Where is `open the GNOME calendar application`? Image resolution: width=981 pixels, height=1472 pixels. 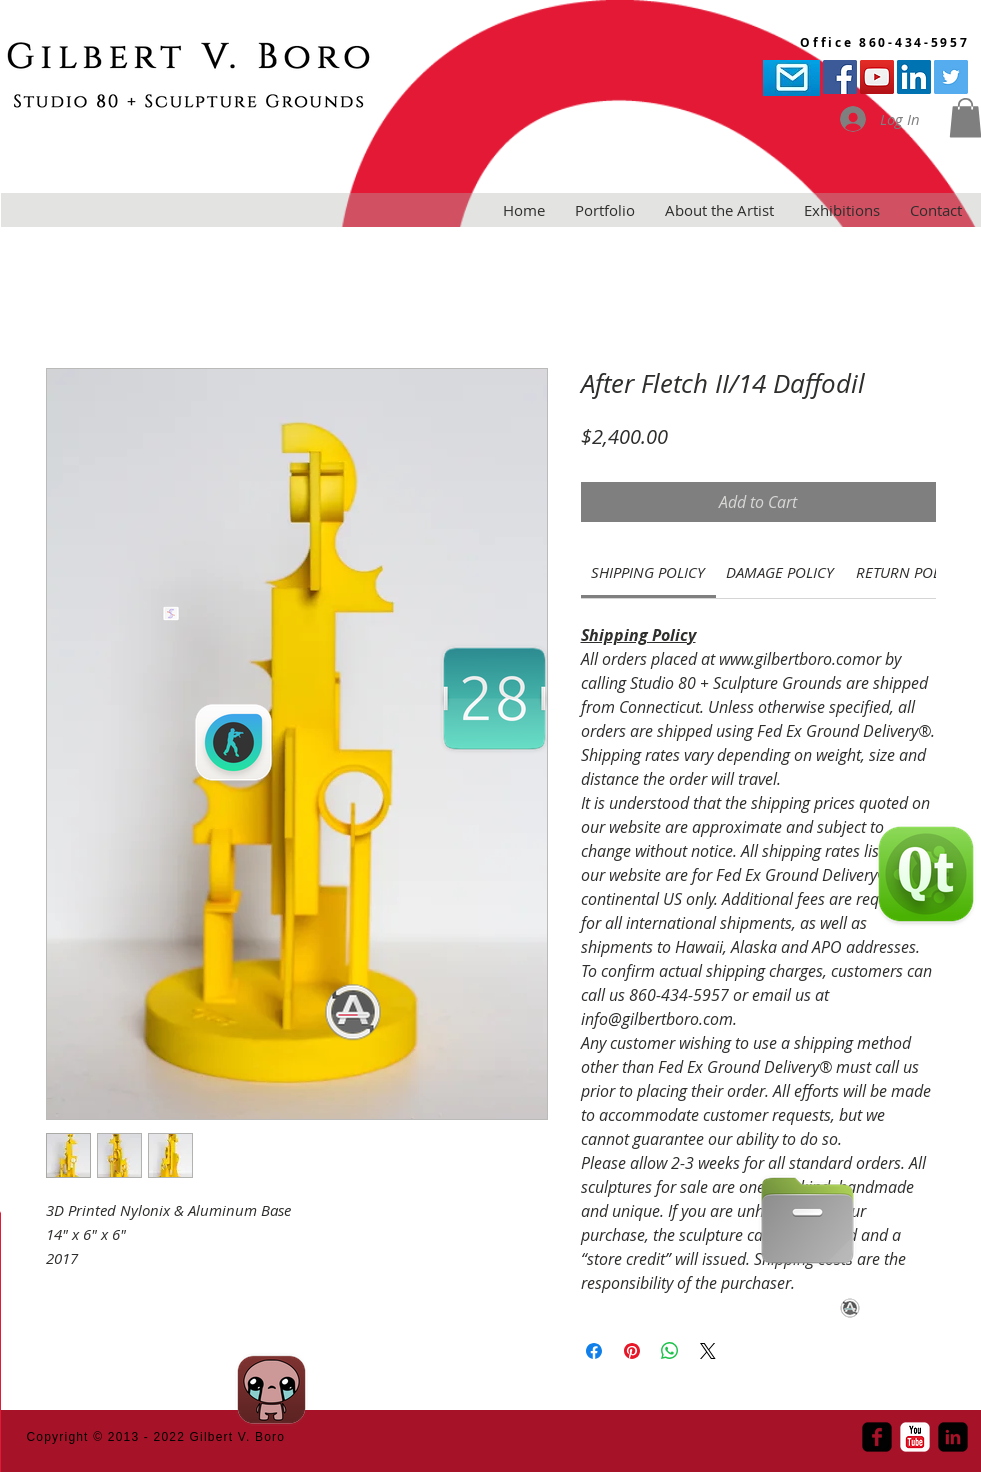
open the GNOME calendar application is located at coordinates (494, 698).